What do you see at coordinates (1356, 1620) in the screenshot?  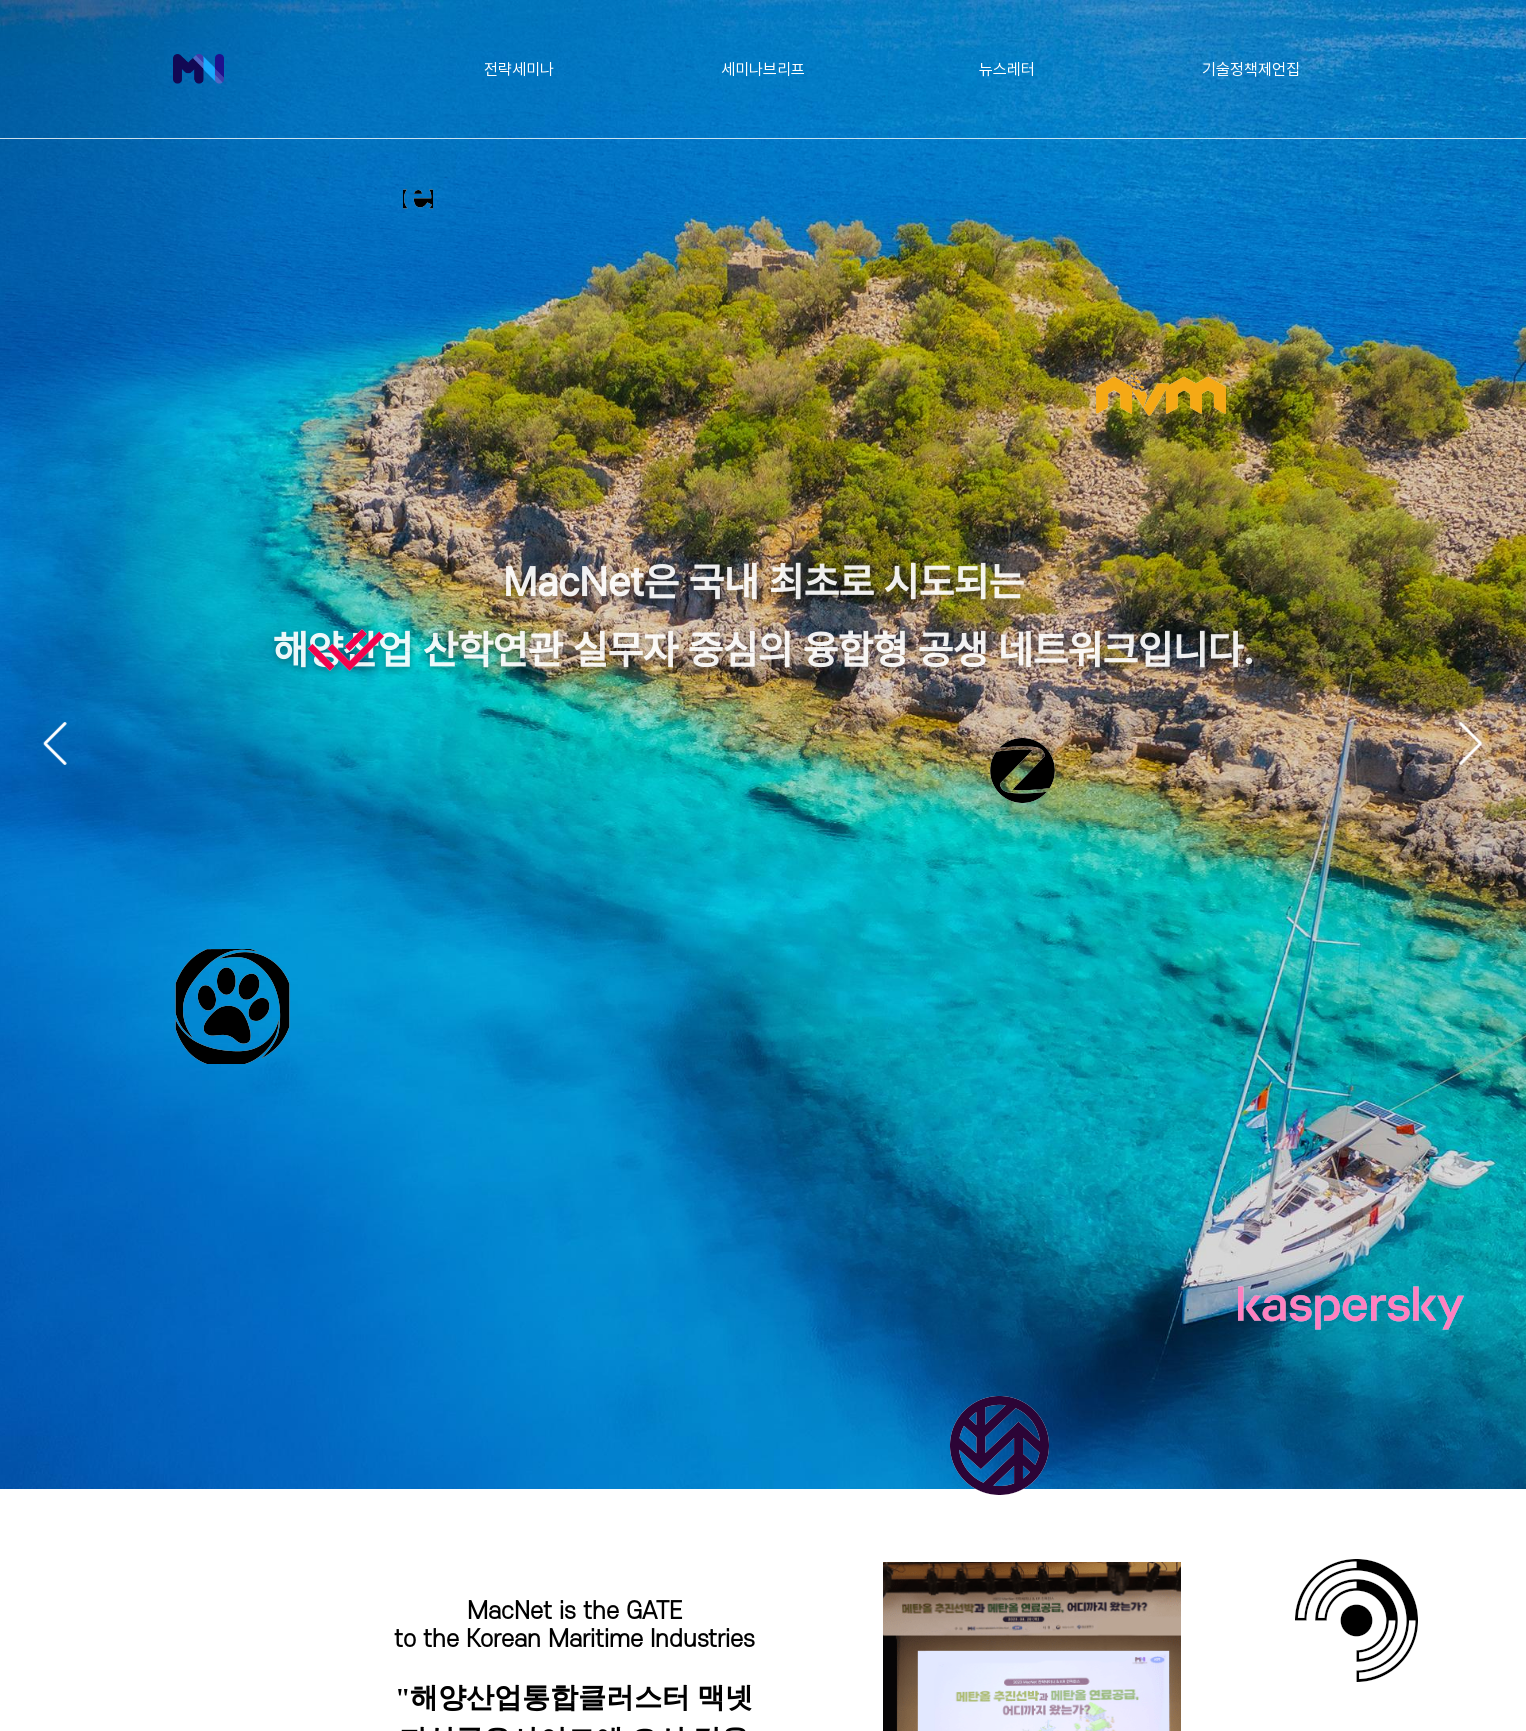 I see `open freshrss feed reader app` at bounding box center [1356, 1620].